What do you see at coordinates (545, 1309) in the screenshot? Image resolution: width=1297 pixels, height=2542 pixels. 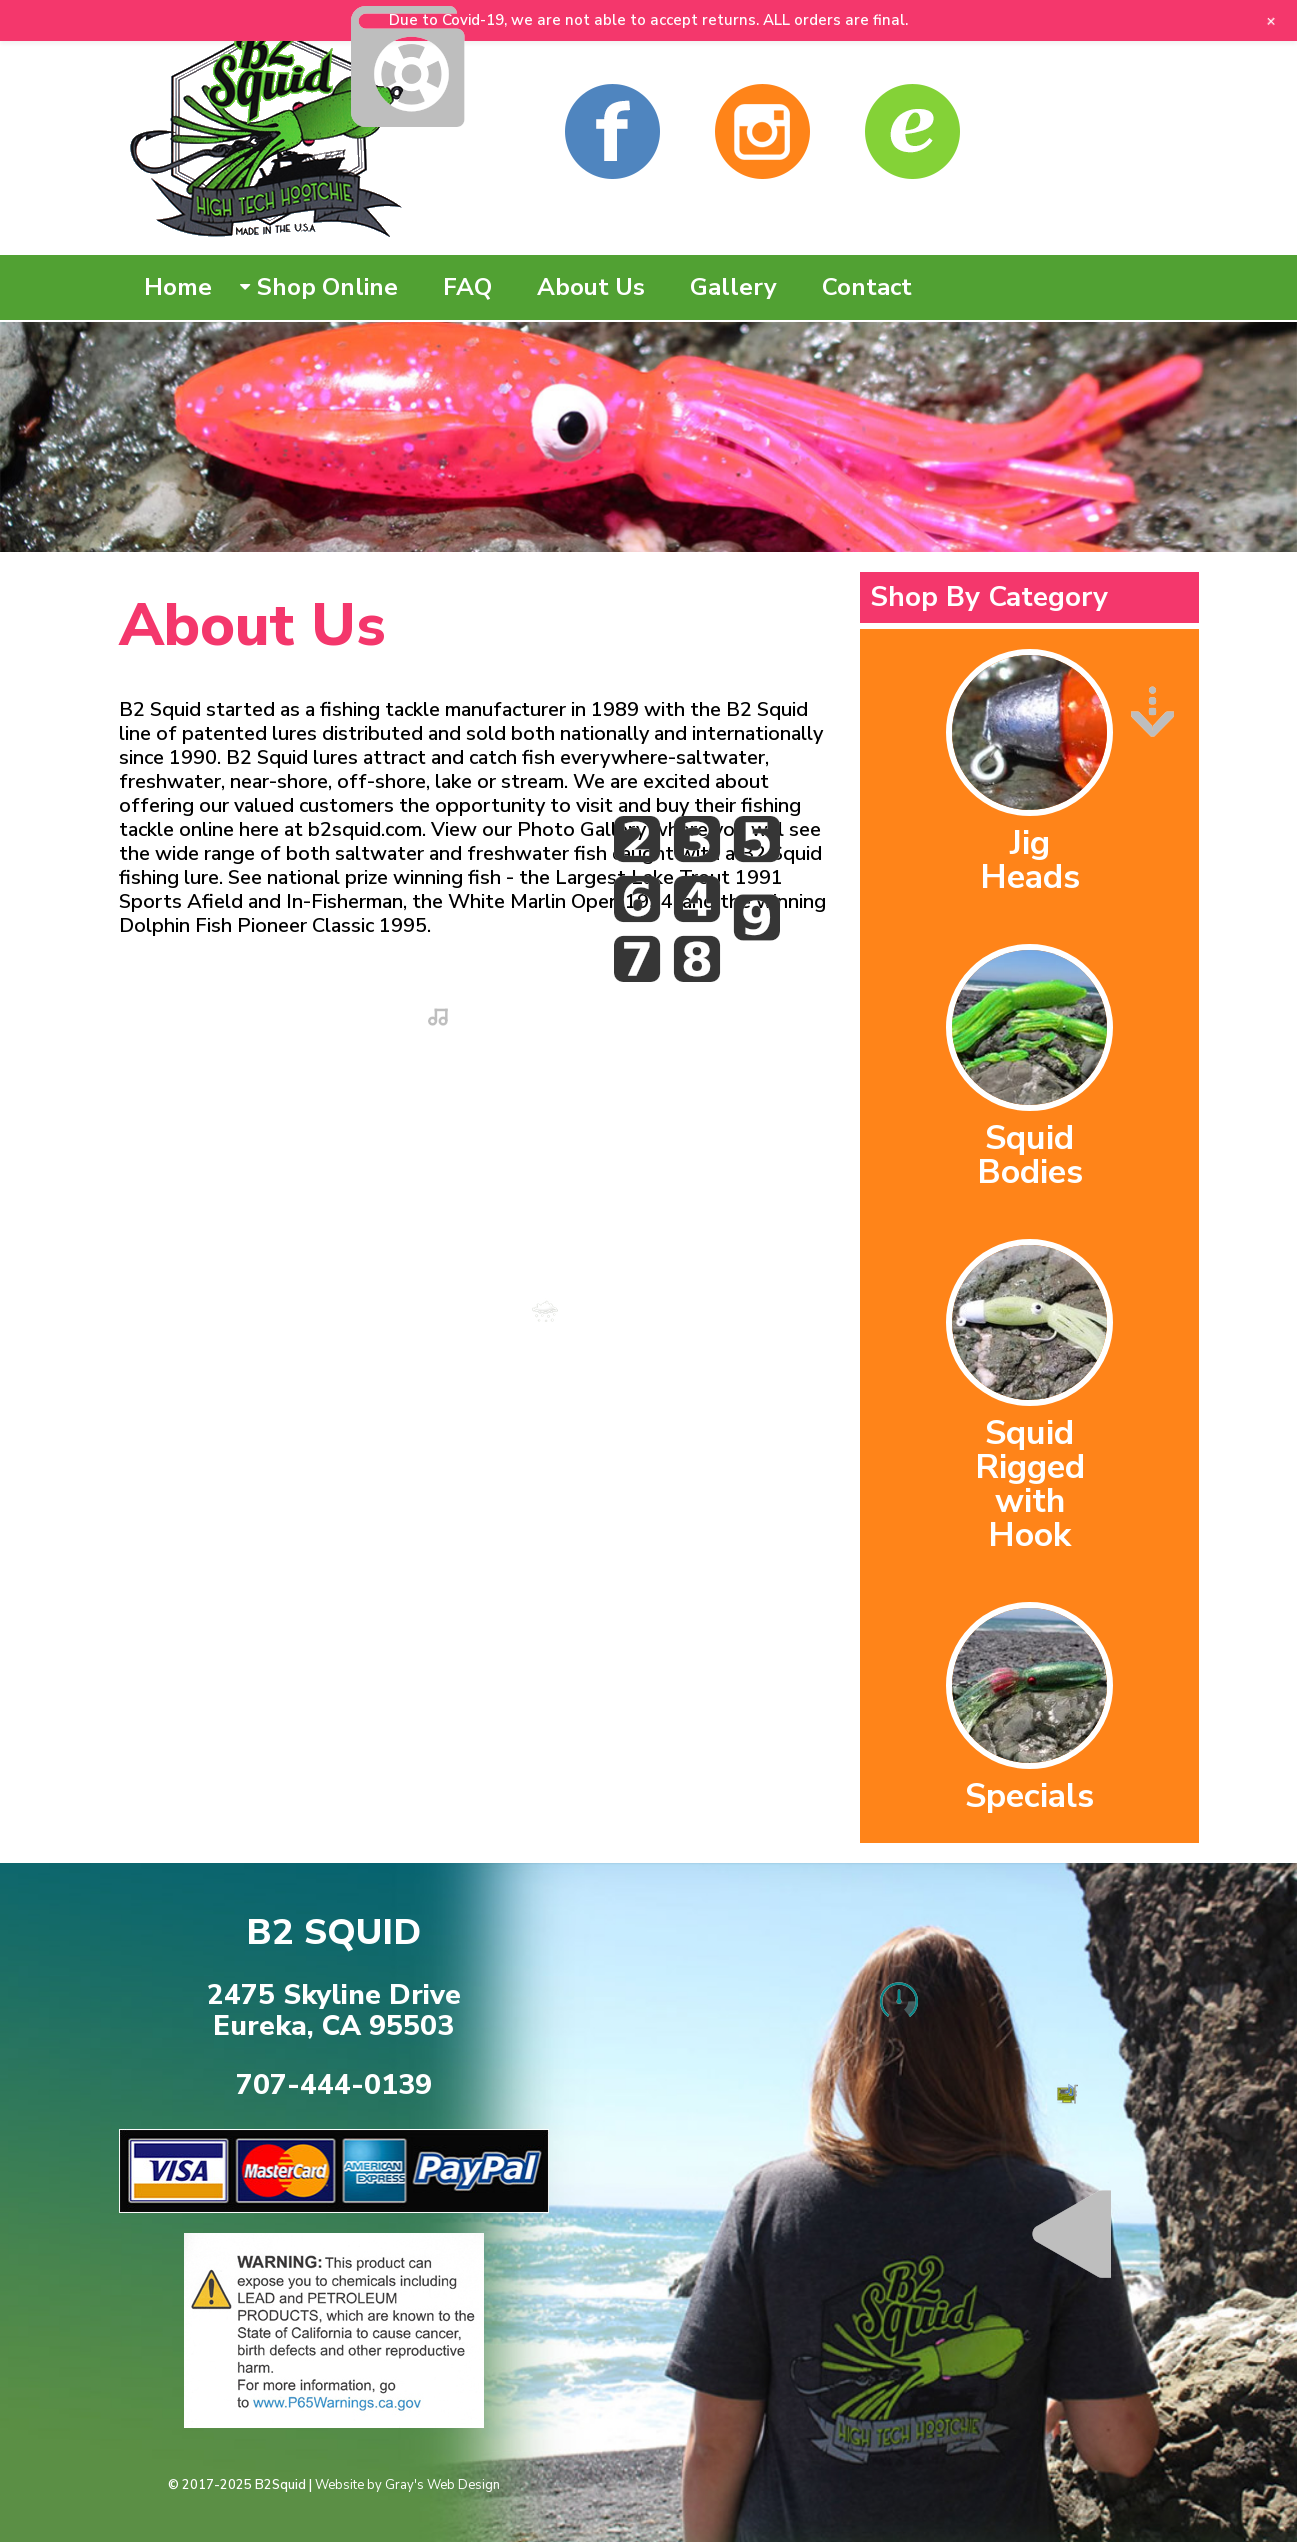 I see `indicates snowy weather conditions` at bounding box center [545, 1309].